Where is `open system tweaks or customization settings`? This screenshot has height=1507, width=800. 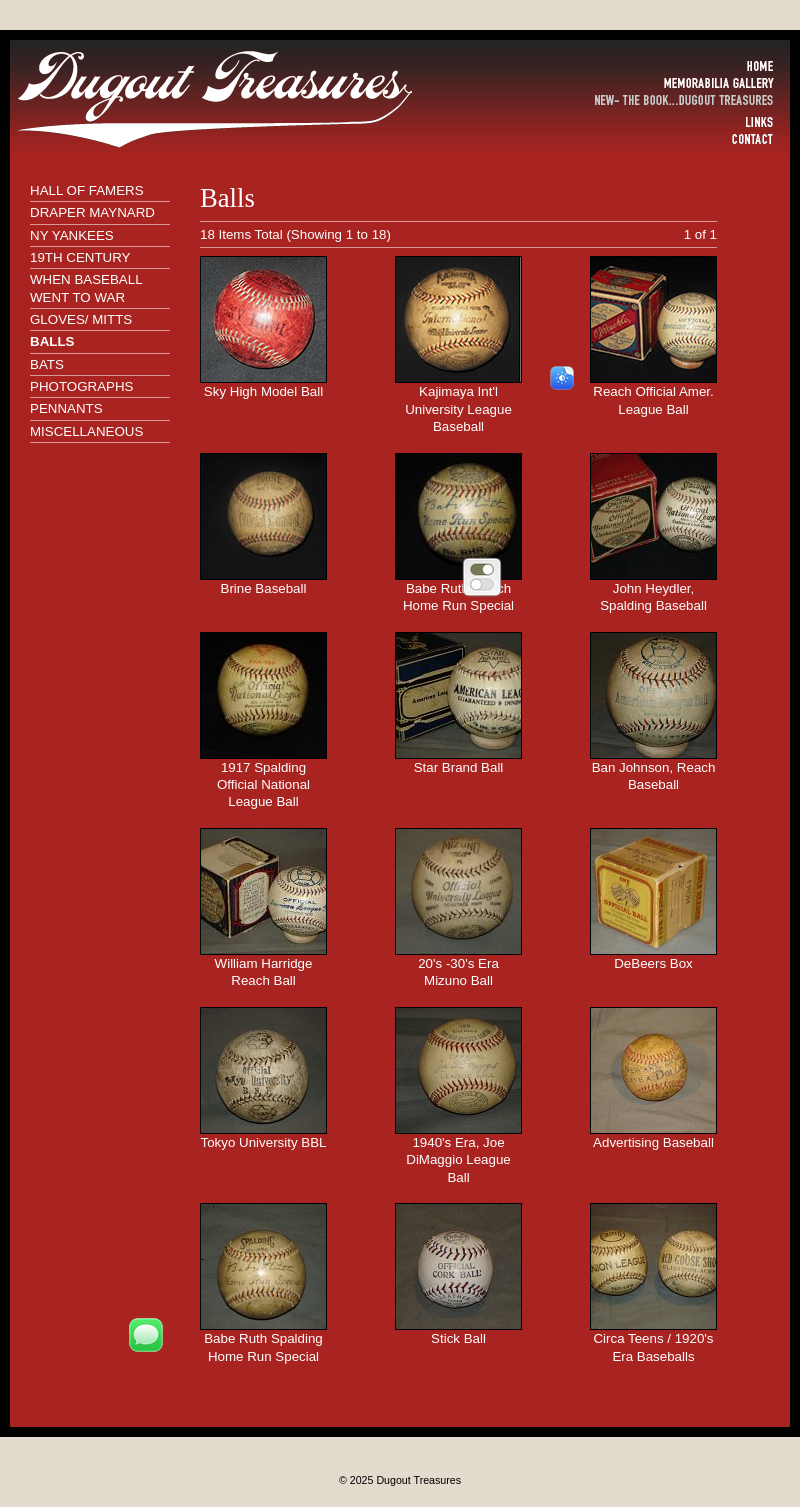 open system tweaks or customization settings is located at coordinates (482, 577).